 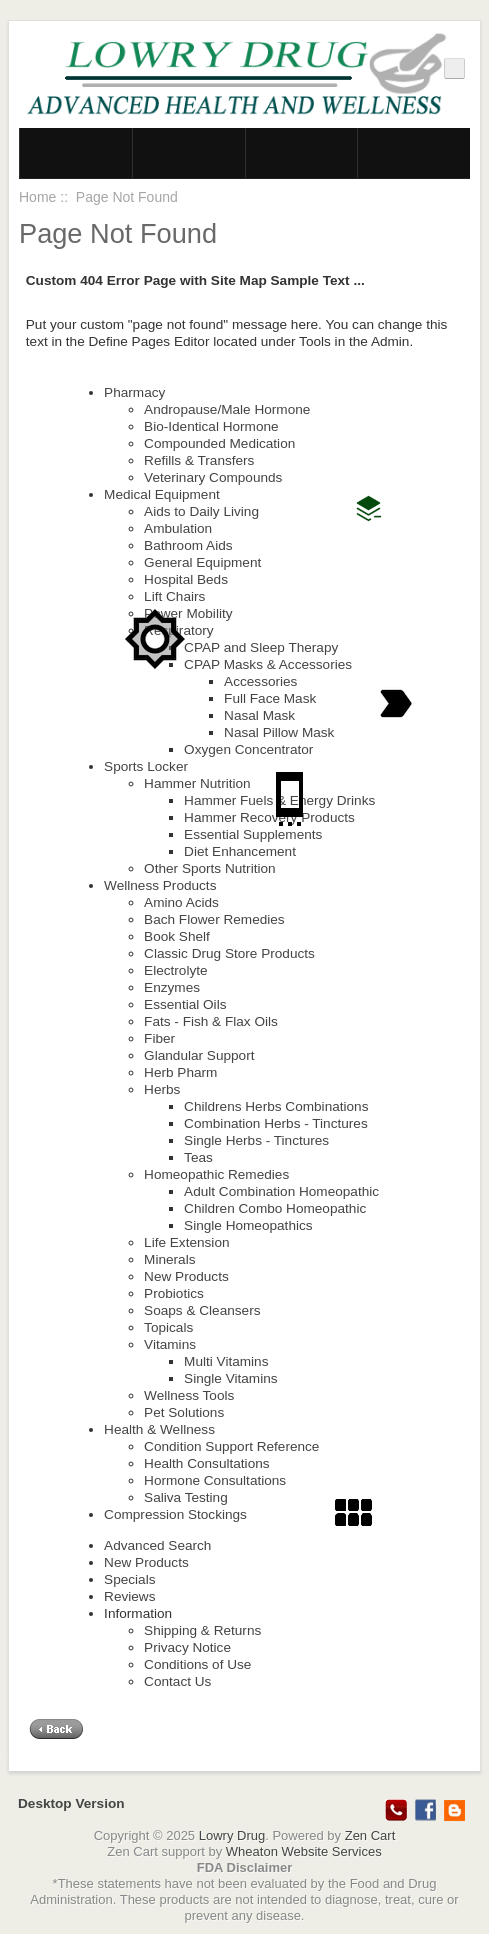 What do you see at coordinates (394, 703) in the screenshot?
I see `mark a message or item as important` at bounding box center [394, 703].